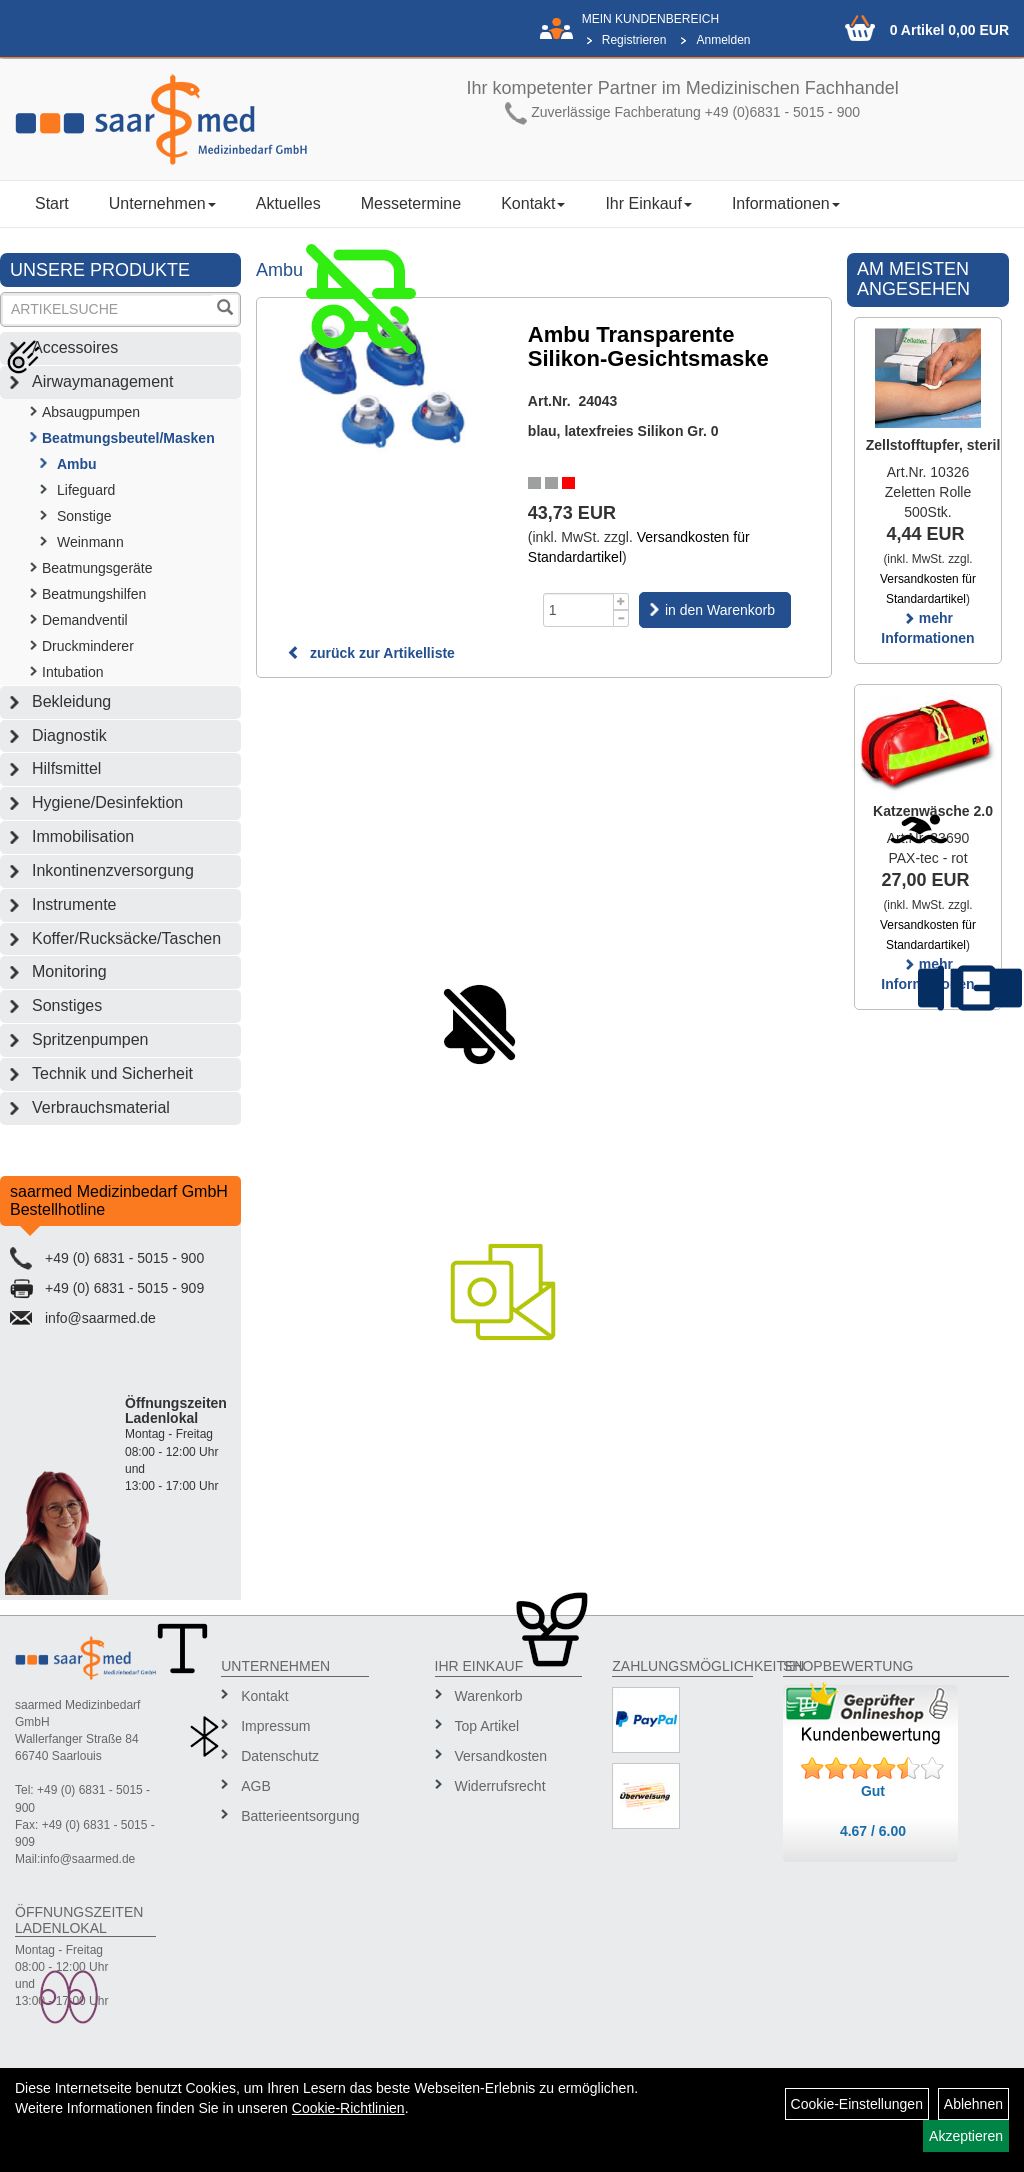  I want to click on disable incognito or private browsing mode, so click(361, 299).